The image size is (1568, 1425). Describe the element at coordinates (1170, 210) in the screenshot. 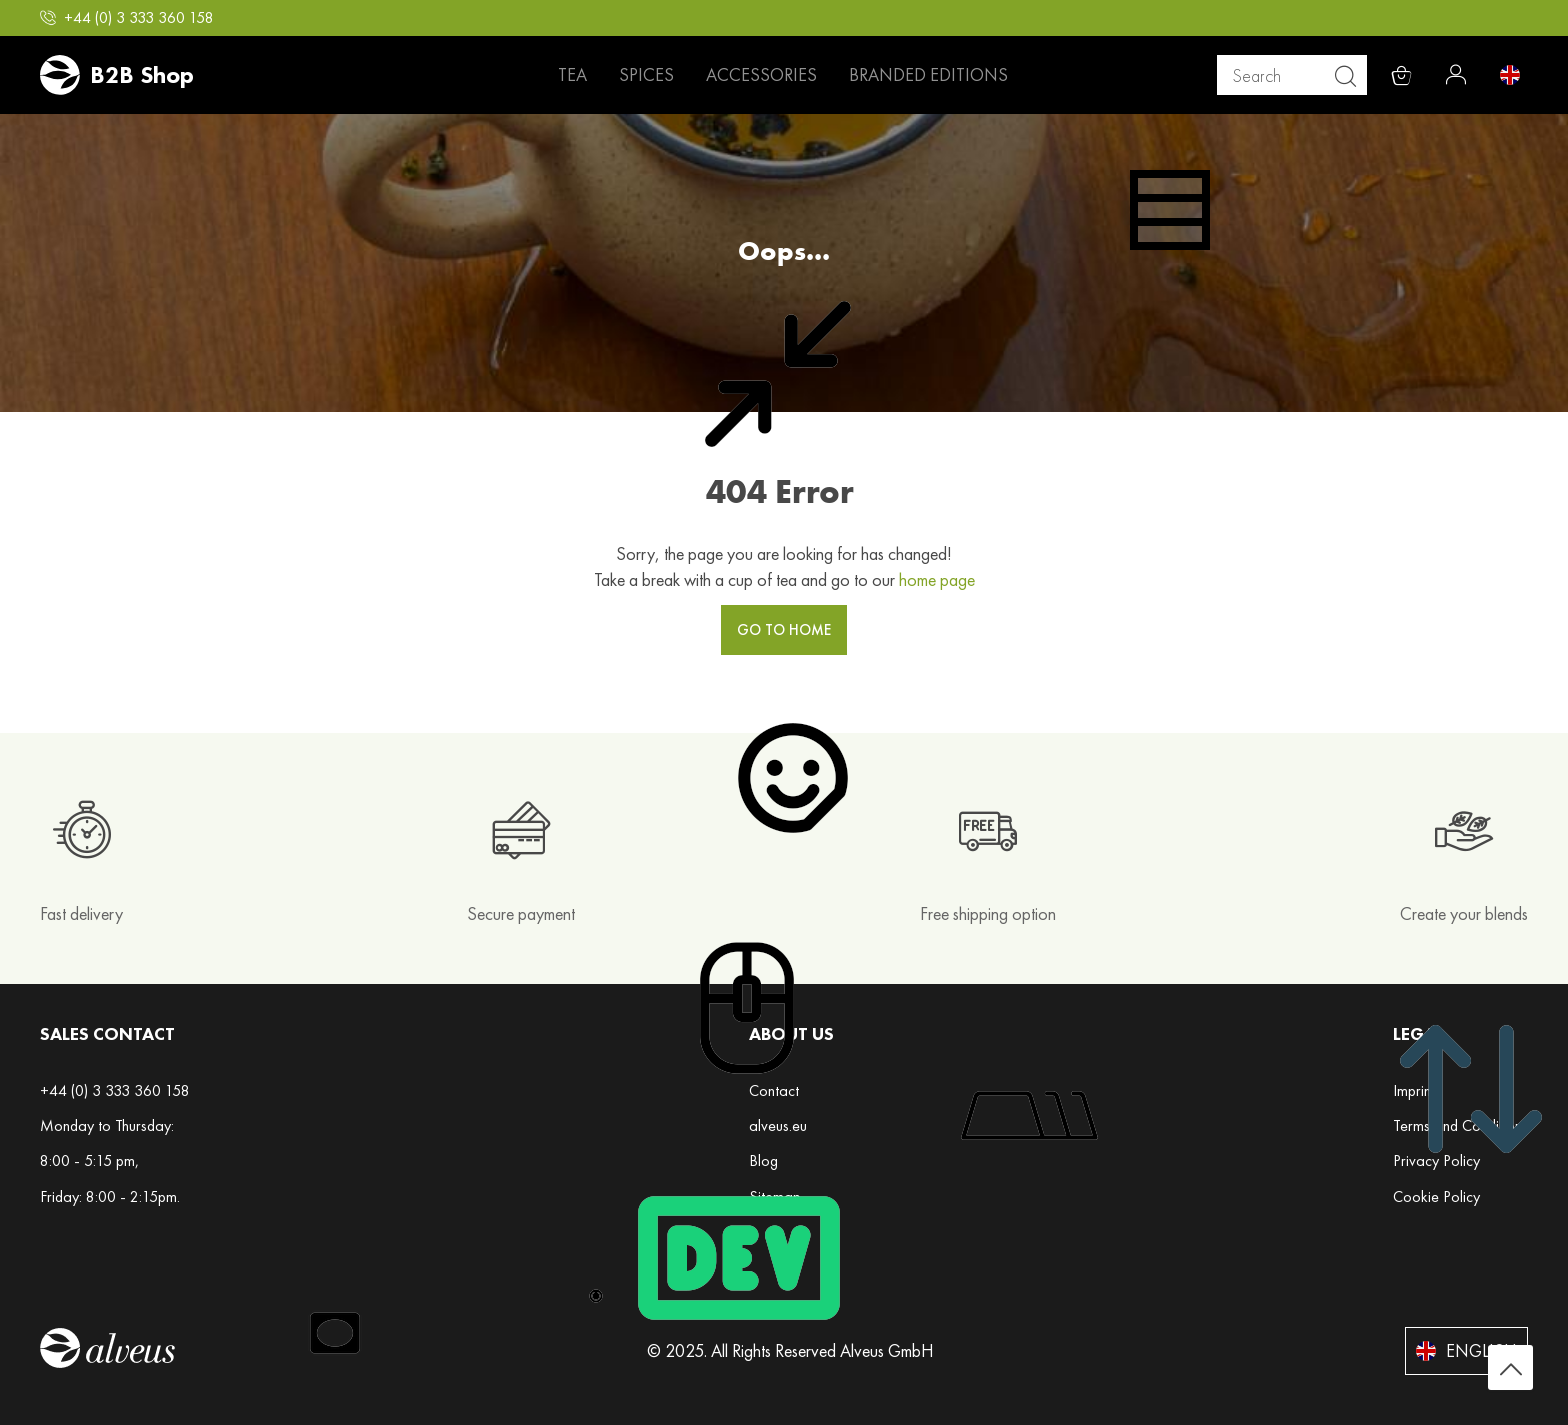

I see `view data in row layout` at that location.